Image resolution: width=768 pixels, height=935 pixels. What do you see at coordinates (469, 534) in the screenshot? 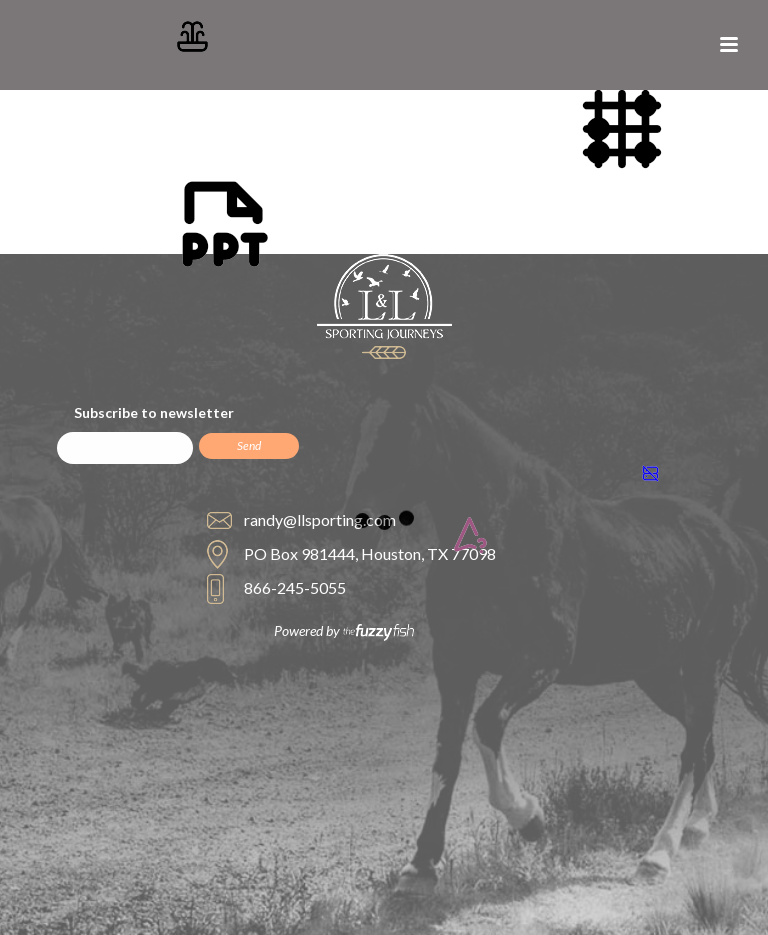
I see `get directions help or navigation assistance` at bounding box center [469, 534].